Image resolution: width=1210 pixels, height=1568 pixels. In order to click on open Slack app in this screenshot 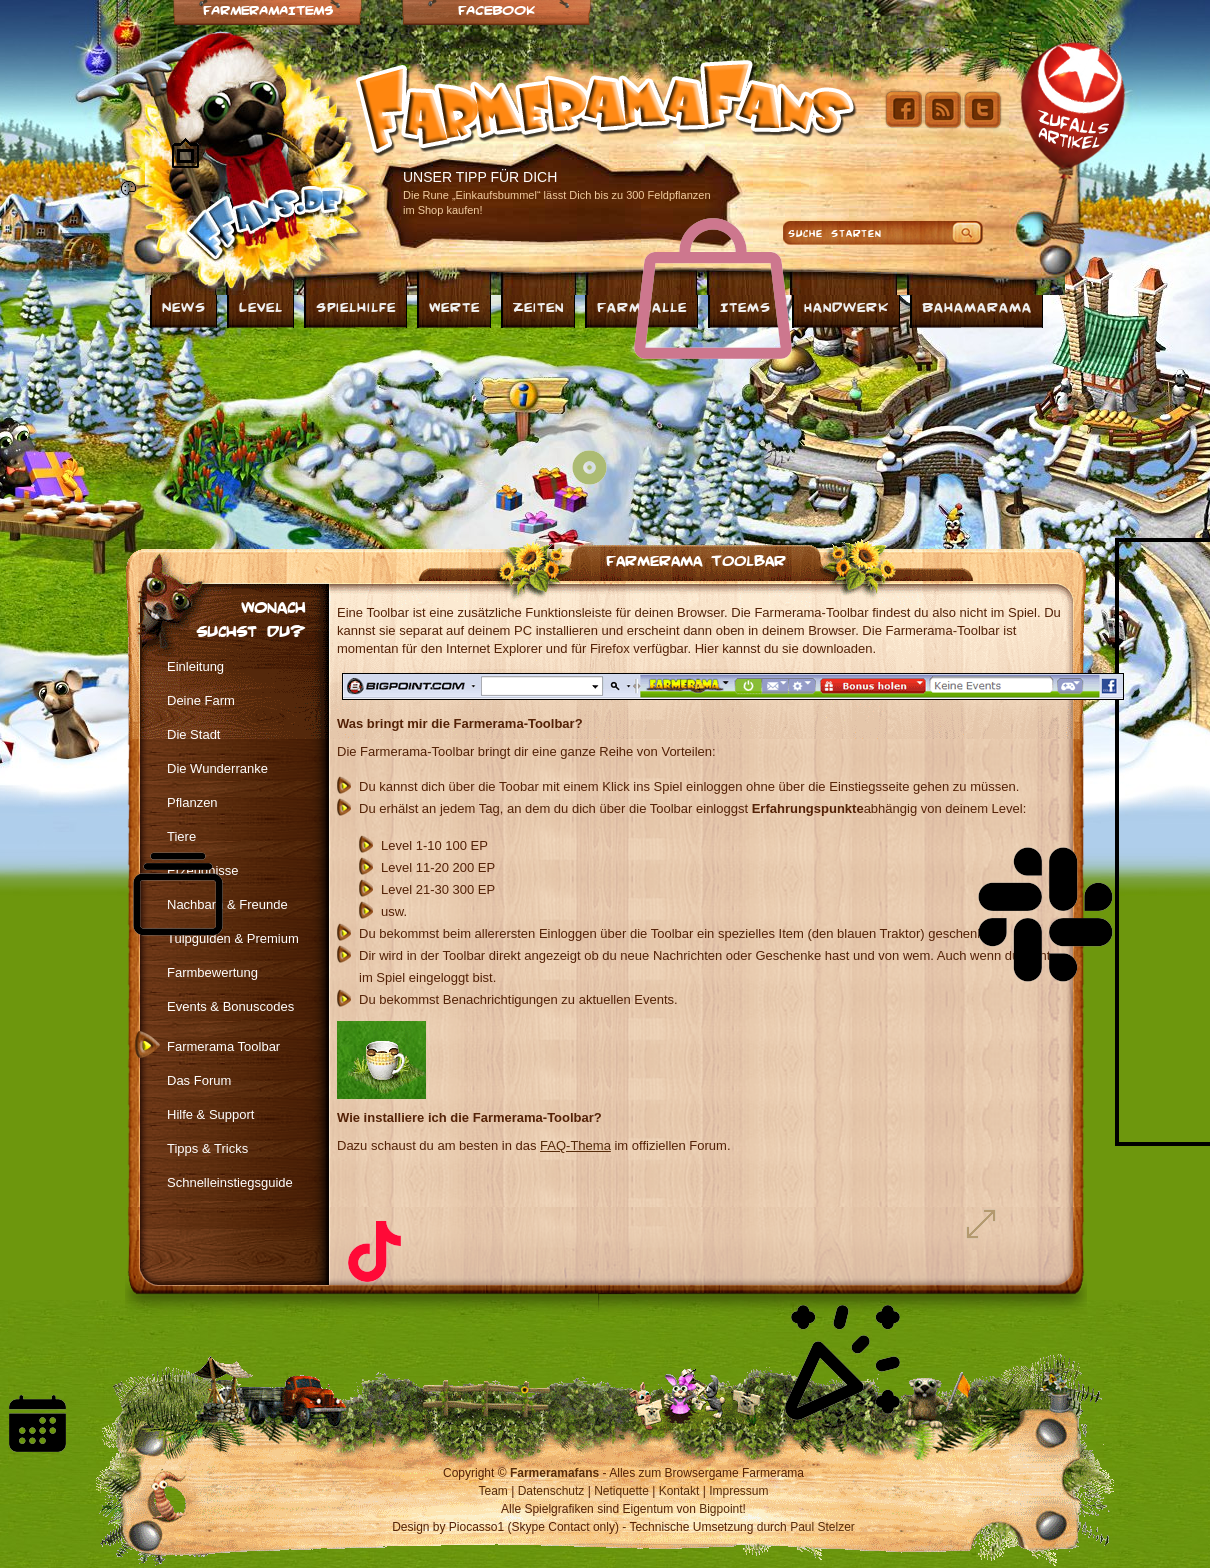, I will do `click(1045, 914)`.